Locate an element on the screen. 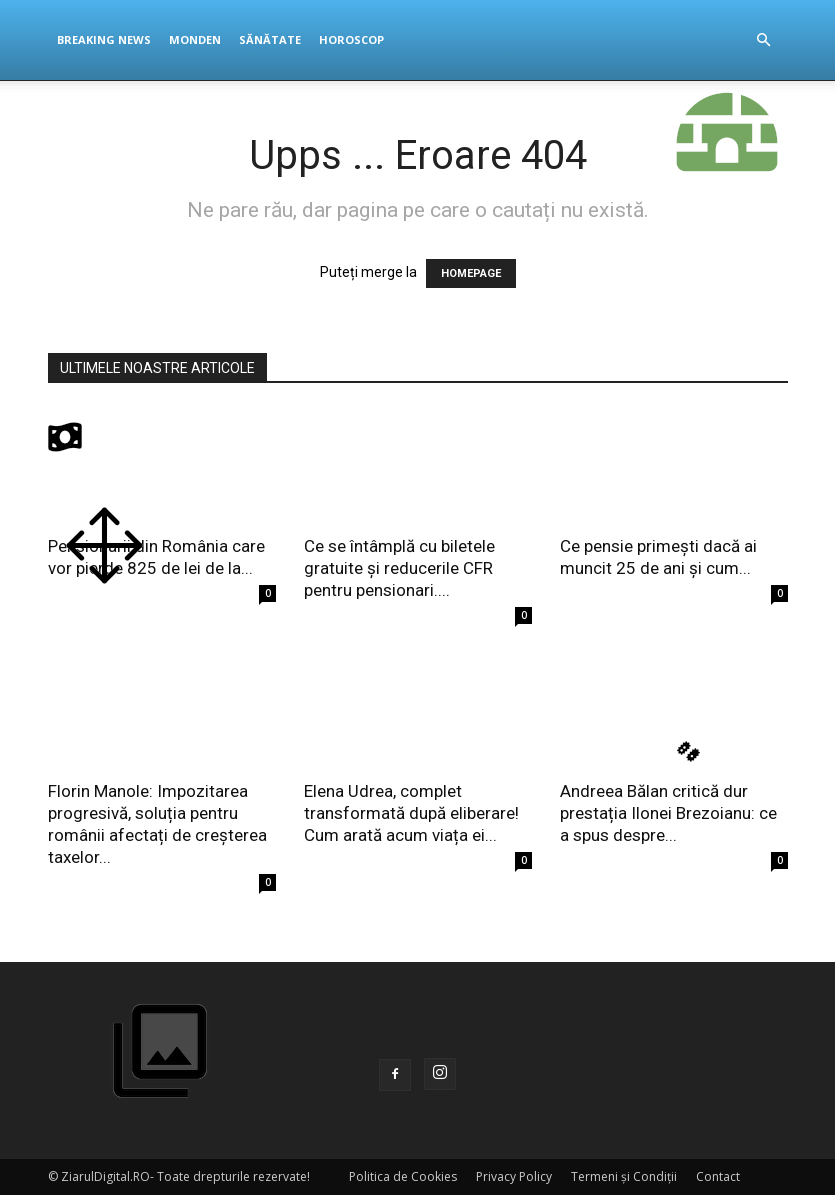 Image resolution: width=835 pixels, height=1195 pixels. view microbiology or bacteria-related content is located at coordinates (688, 751).